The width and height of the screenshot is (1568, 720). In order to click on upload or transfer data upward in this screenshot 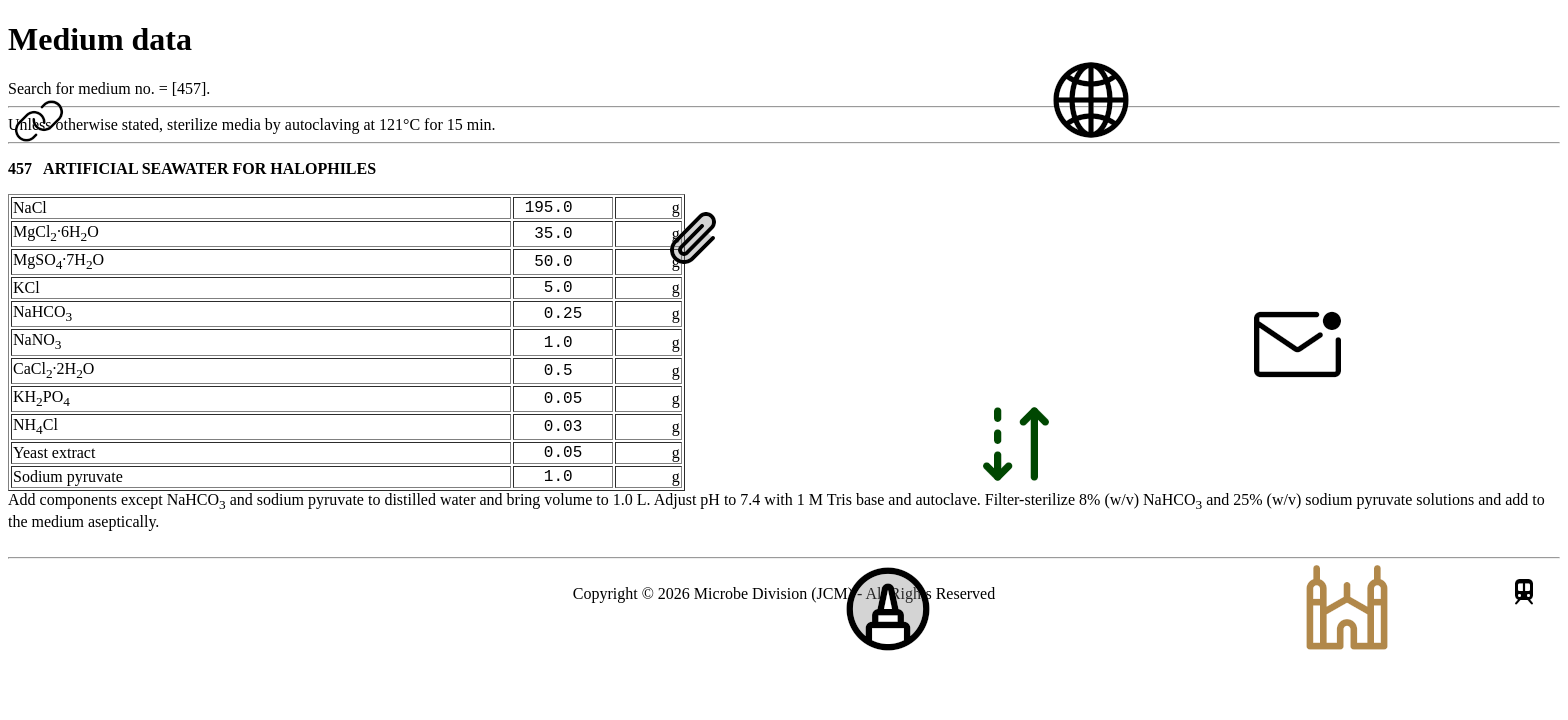, I will do `click(1016, 444)`.